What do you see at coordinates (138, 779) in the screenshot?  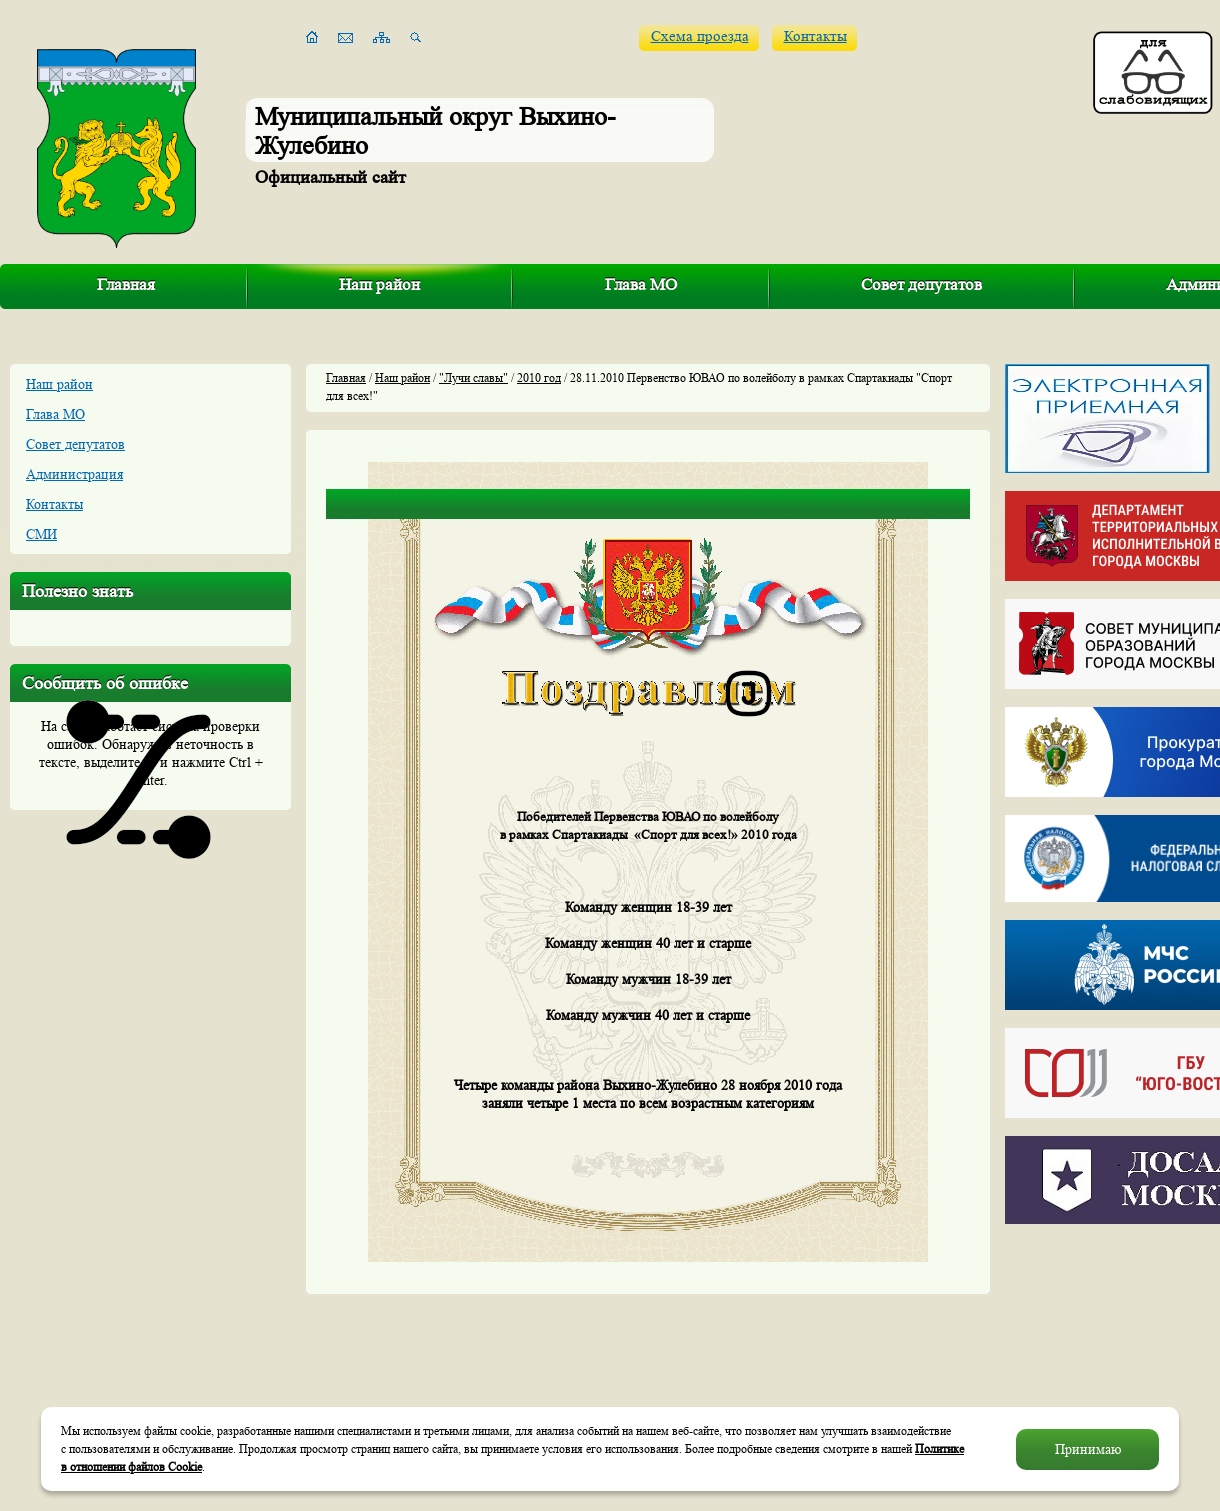 I see `adjust animation easing curve control points` at bounding box center [138, 779].